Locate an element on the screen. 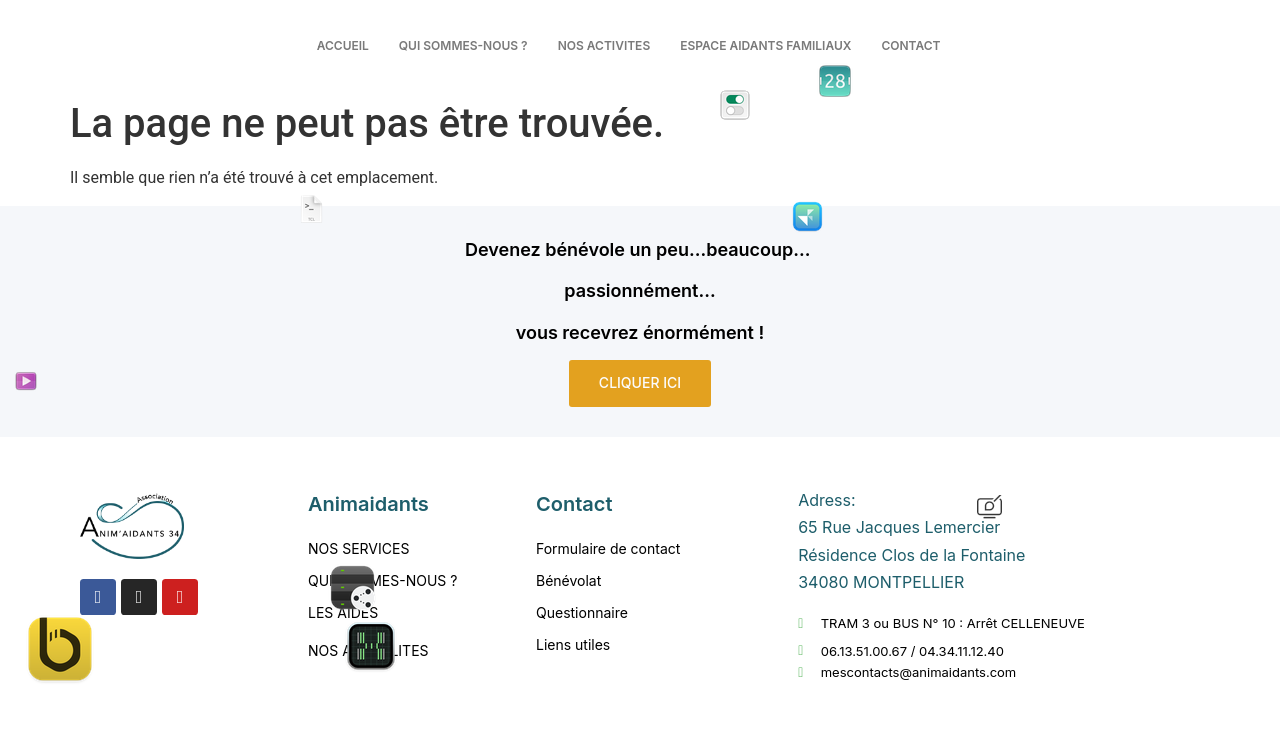 Image resolution: width=1280 pixels, height=730 pixels. open beekeeper studio database manager is located at coordinates (60, 649).